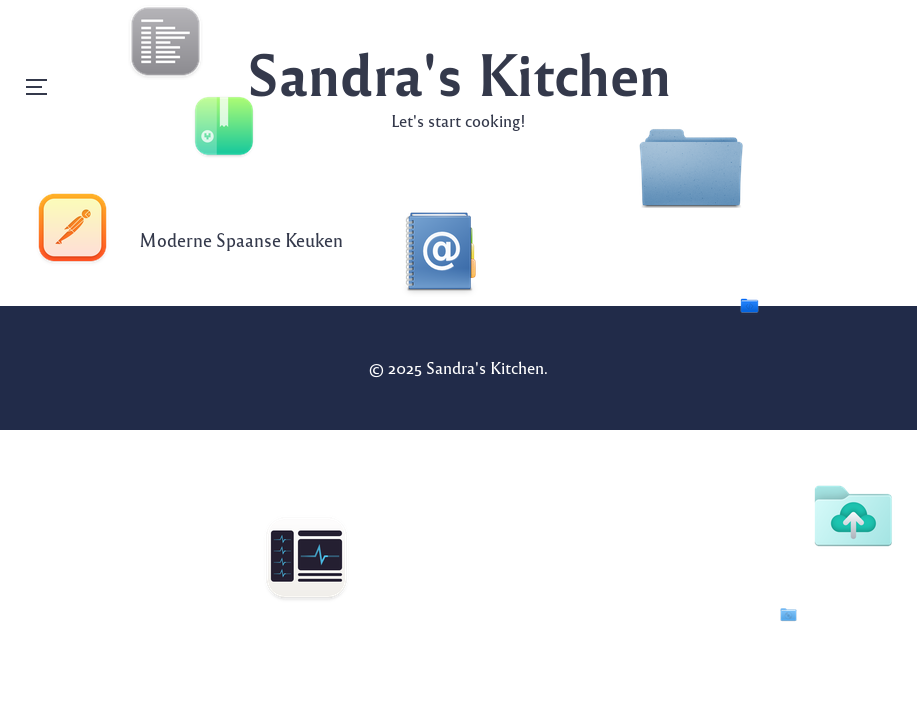 The height and width of the screenshot is (720, 917). Describe the element at coordinates (749, 305) in the screenshot. I see `open folder containing code or development files` at that location.